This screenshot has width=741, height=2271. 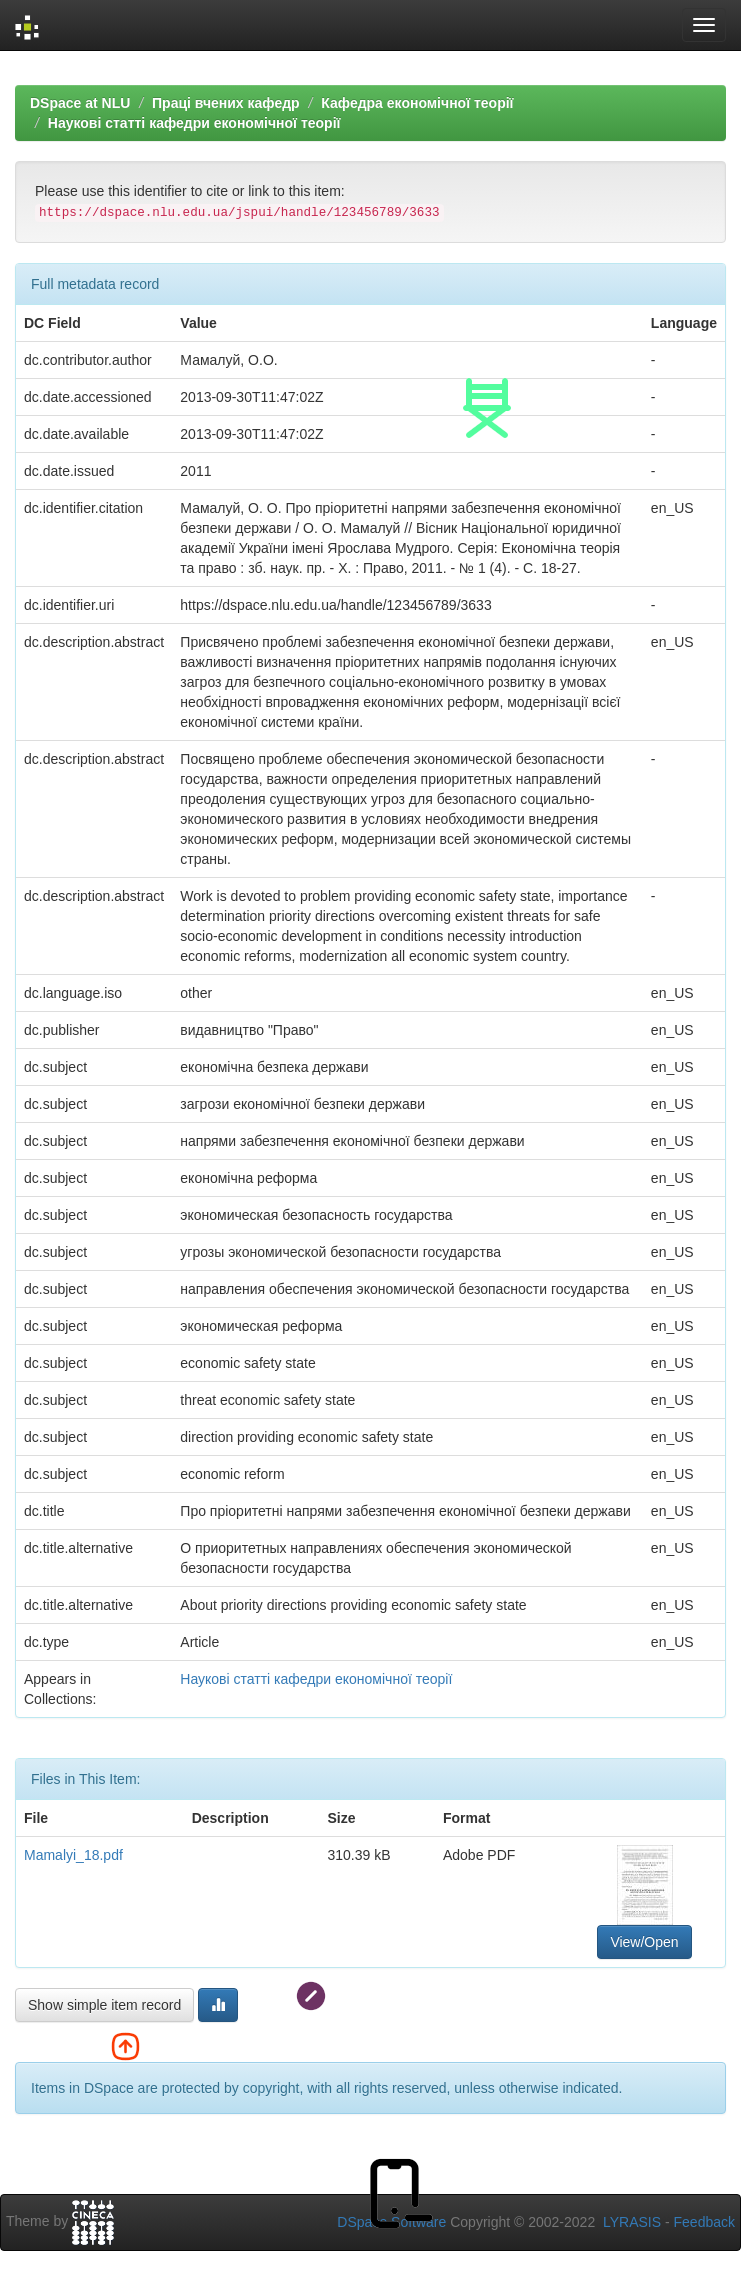 What do you see at coordinates (487, 408) in the screenshot?
I see `access director or filmmaker tools` at bounding box center [487, 408].